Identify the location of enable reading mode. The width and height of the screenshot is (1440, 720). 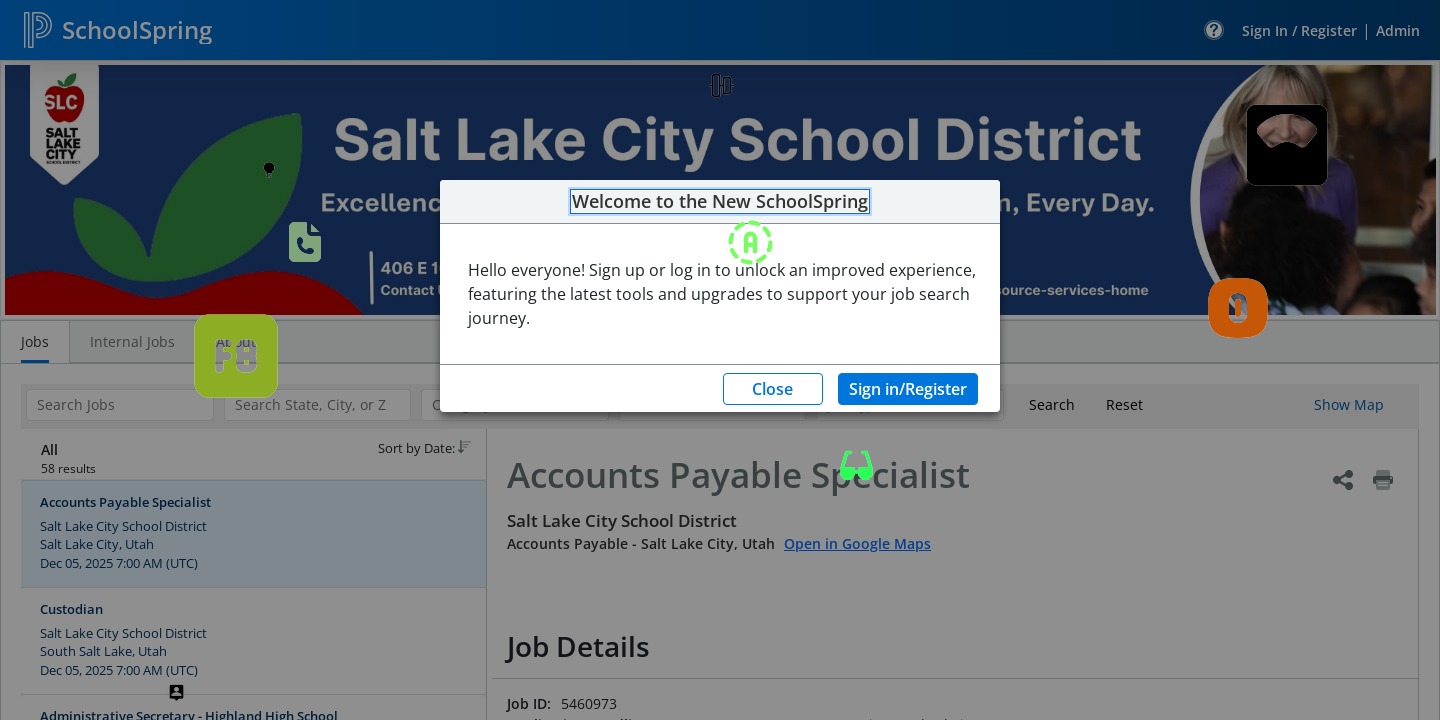
(856, 465).